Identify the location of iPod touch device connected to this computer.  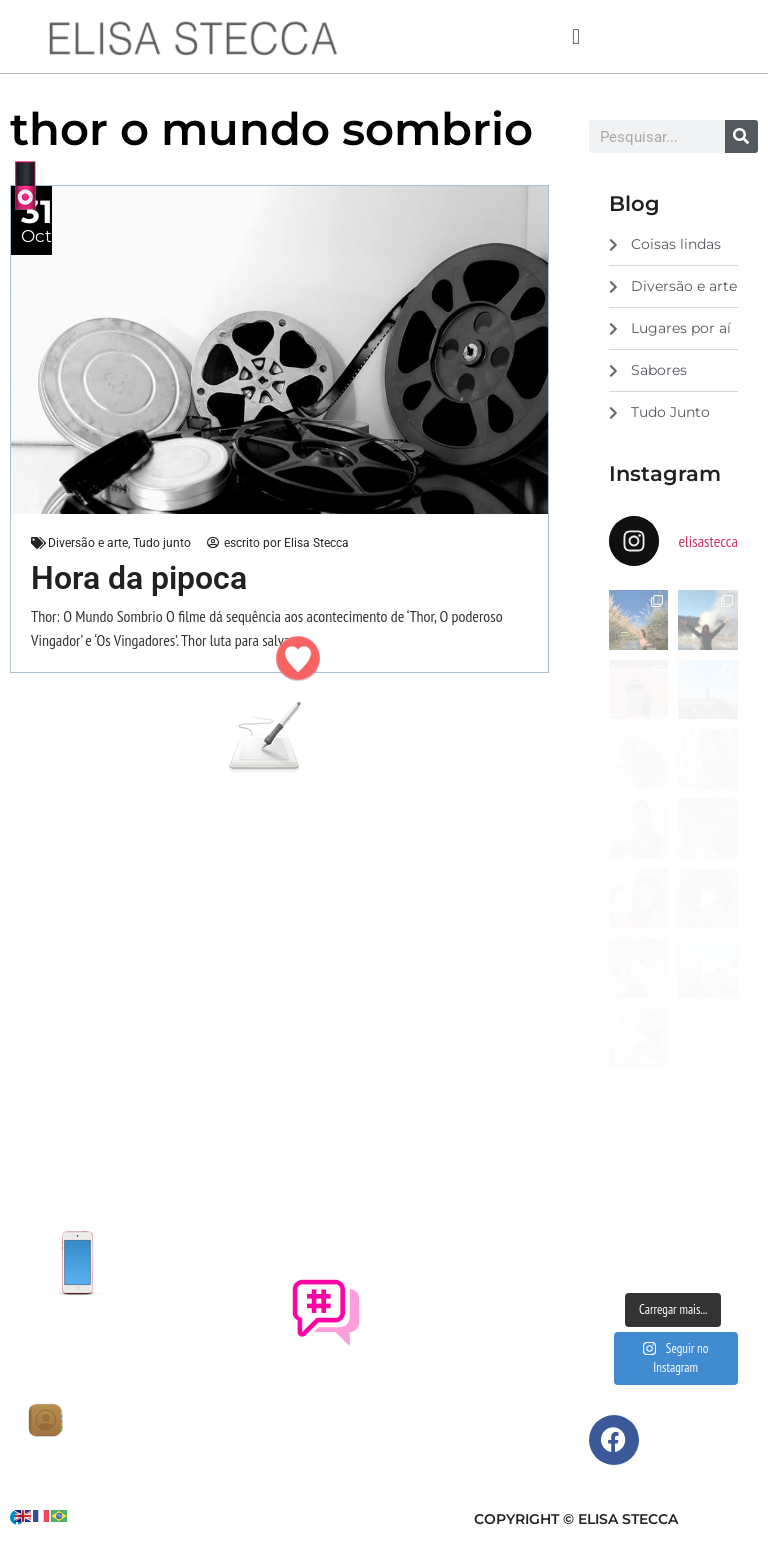
(77, 1263).